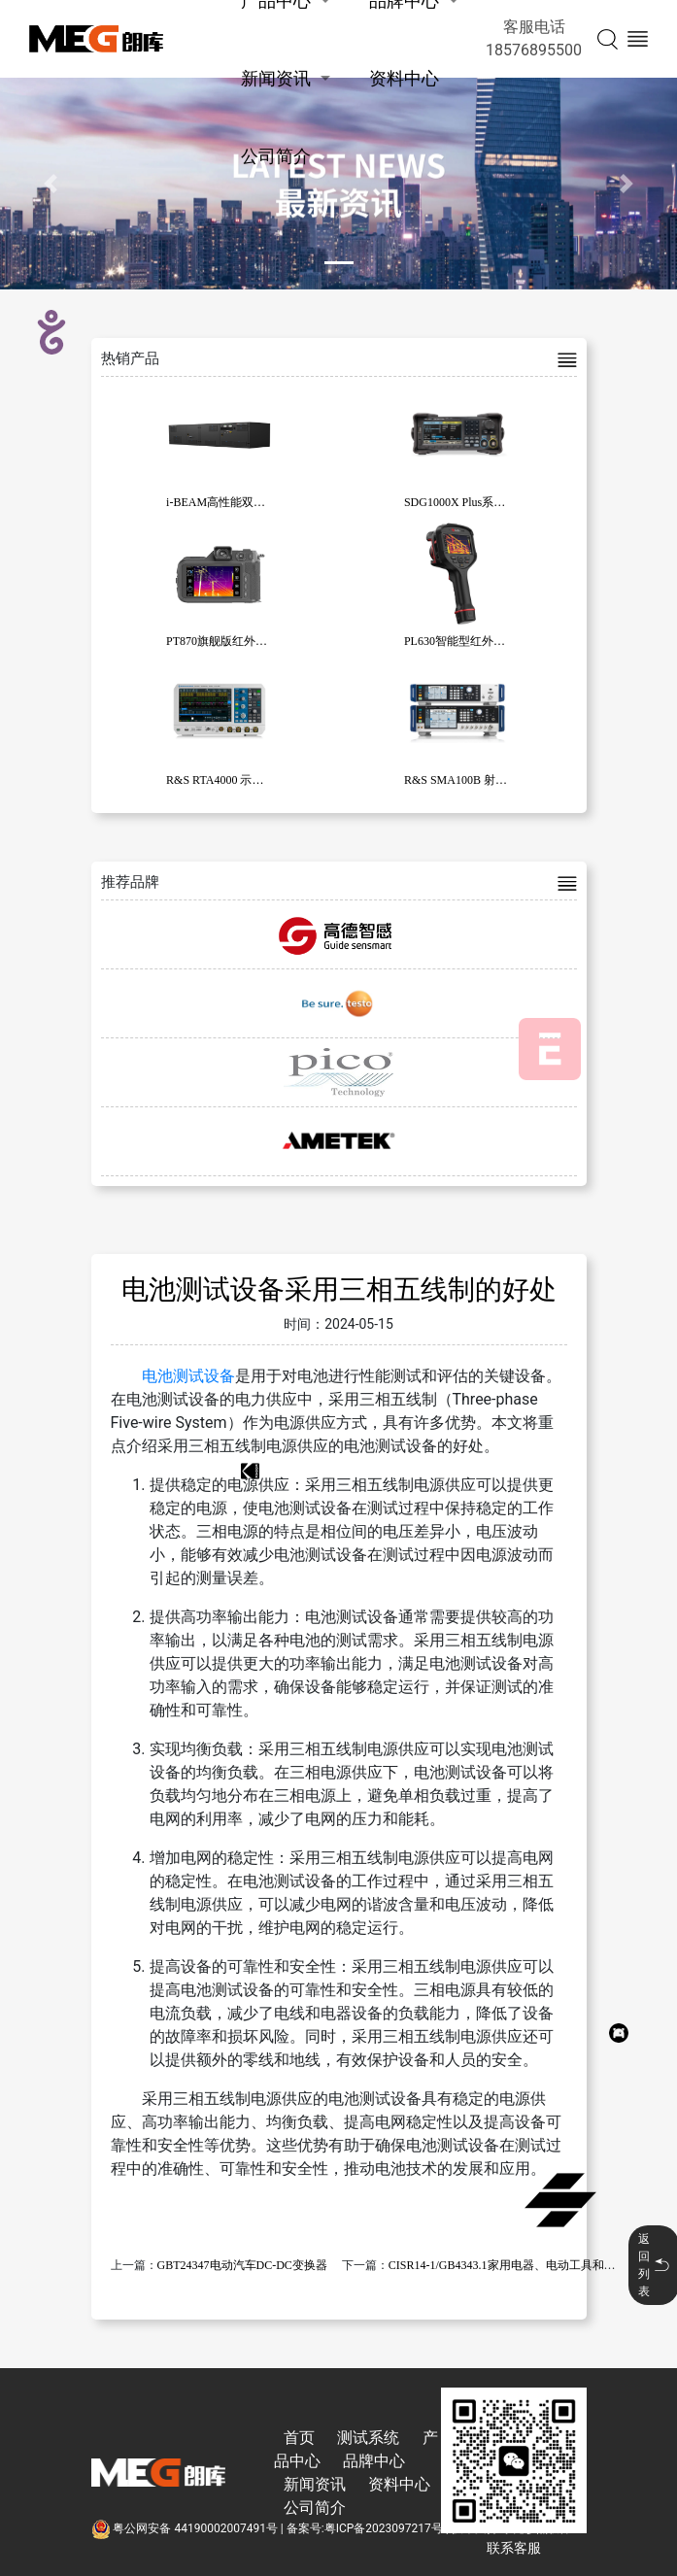 The image size is (677, 2576). Describe the element at coordinates (51, 332) in the screenshot. I see `link to Gandi domain registrar services` at that location.